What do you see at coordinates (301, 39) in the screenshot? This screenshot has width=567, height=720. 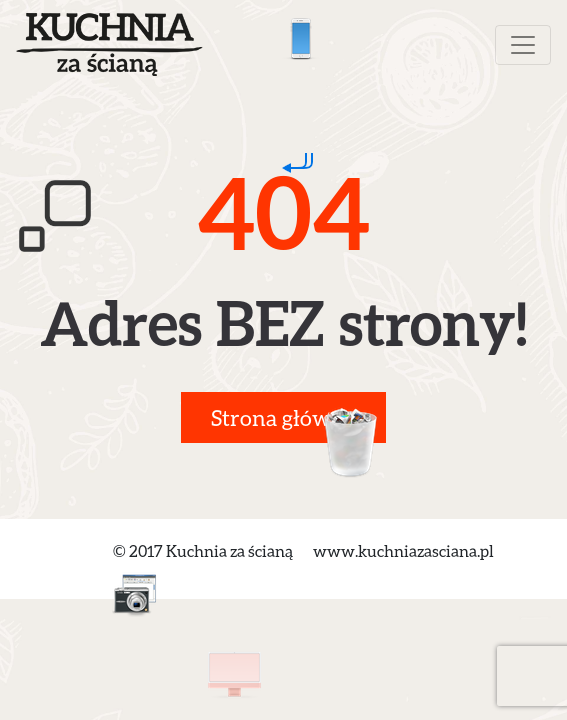 I see `indicates a connected iPhone device` at bounding box center [301, 39].